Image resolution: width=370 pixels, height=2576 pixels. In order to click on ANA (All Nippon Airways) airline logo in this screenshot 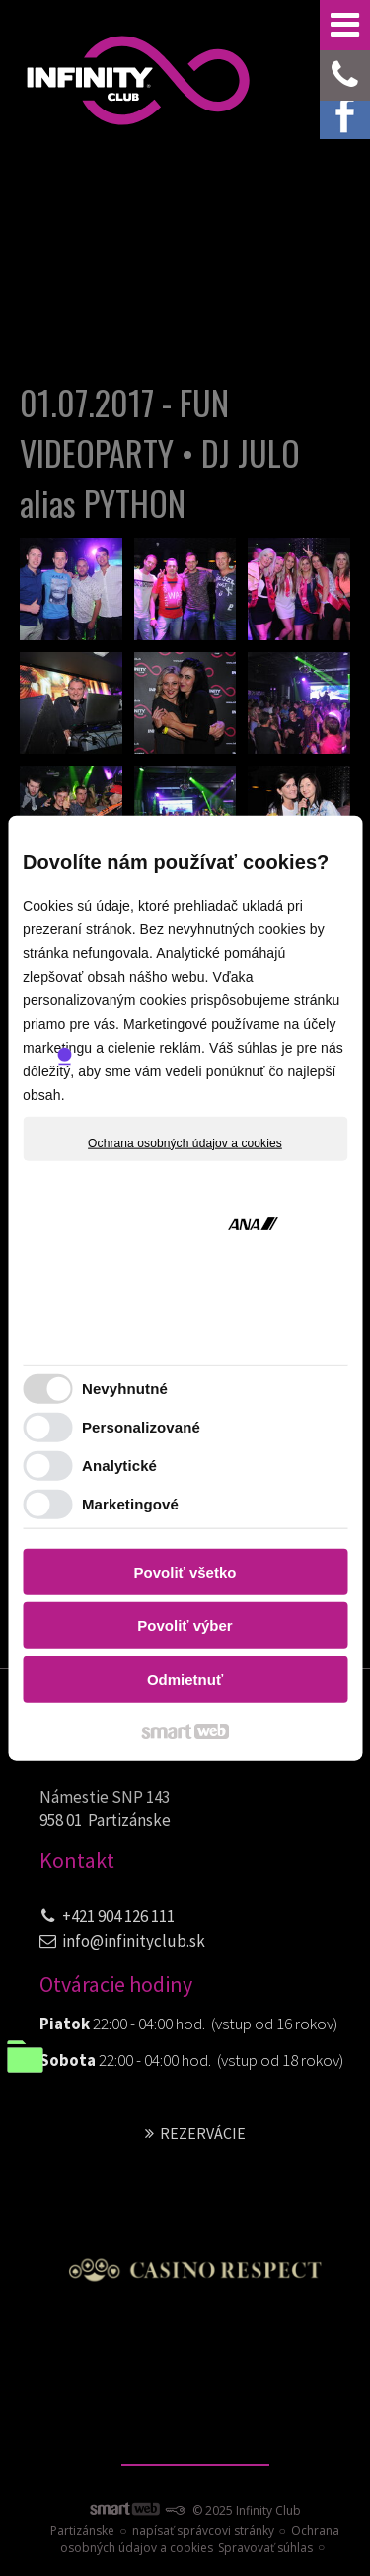, I will do `click(253, 1223)`.